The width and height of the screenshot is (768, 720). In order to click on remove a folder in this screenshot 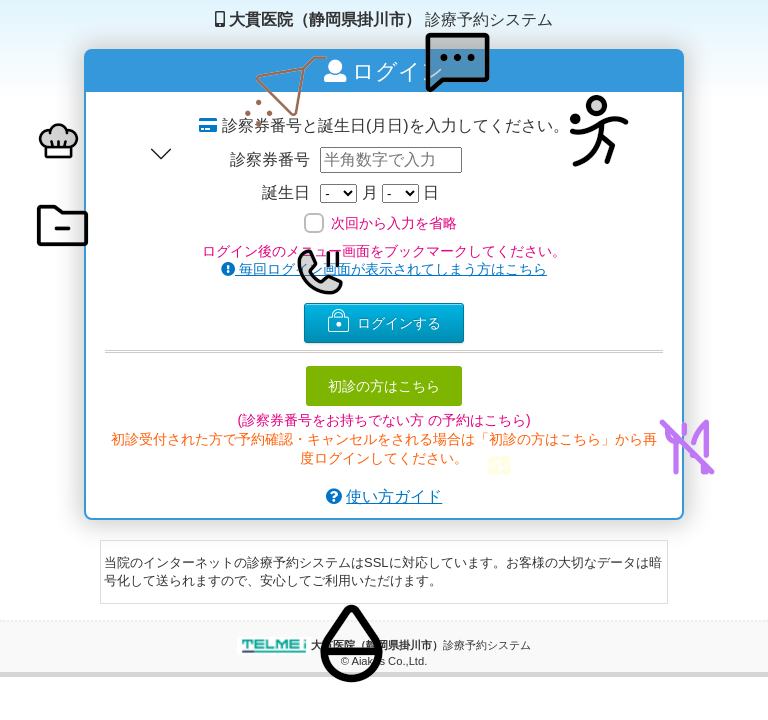, I will do `click(62, 224)`.